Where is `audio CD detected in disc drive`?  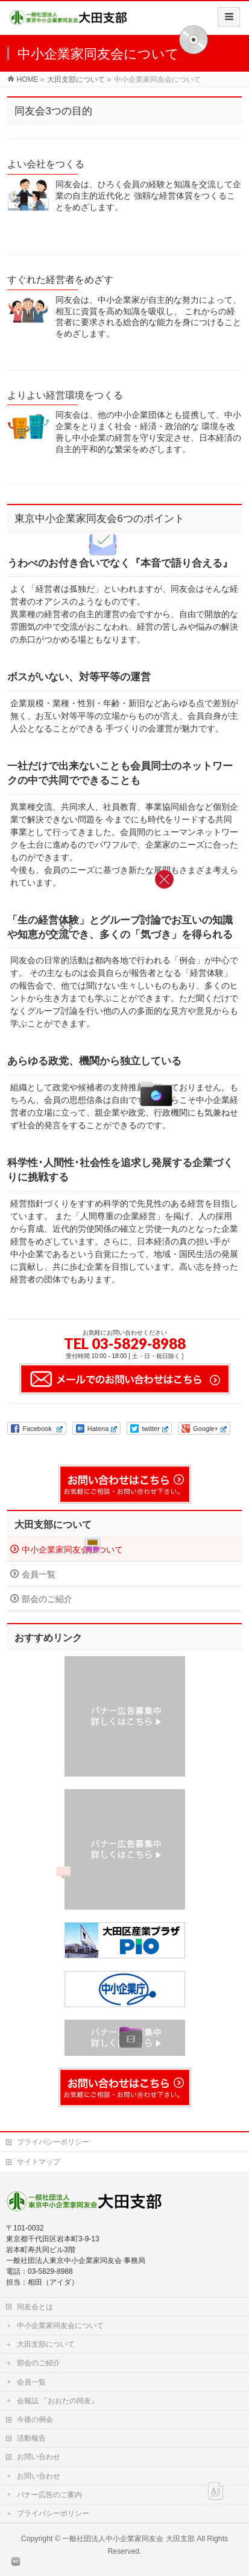 audio CD detected in disc drive is located at coordinates (194, 40).